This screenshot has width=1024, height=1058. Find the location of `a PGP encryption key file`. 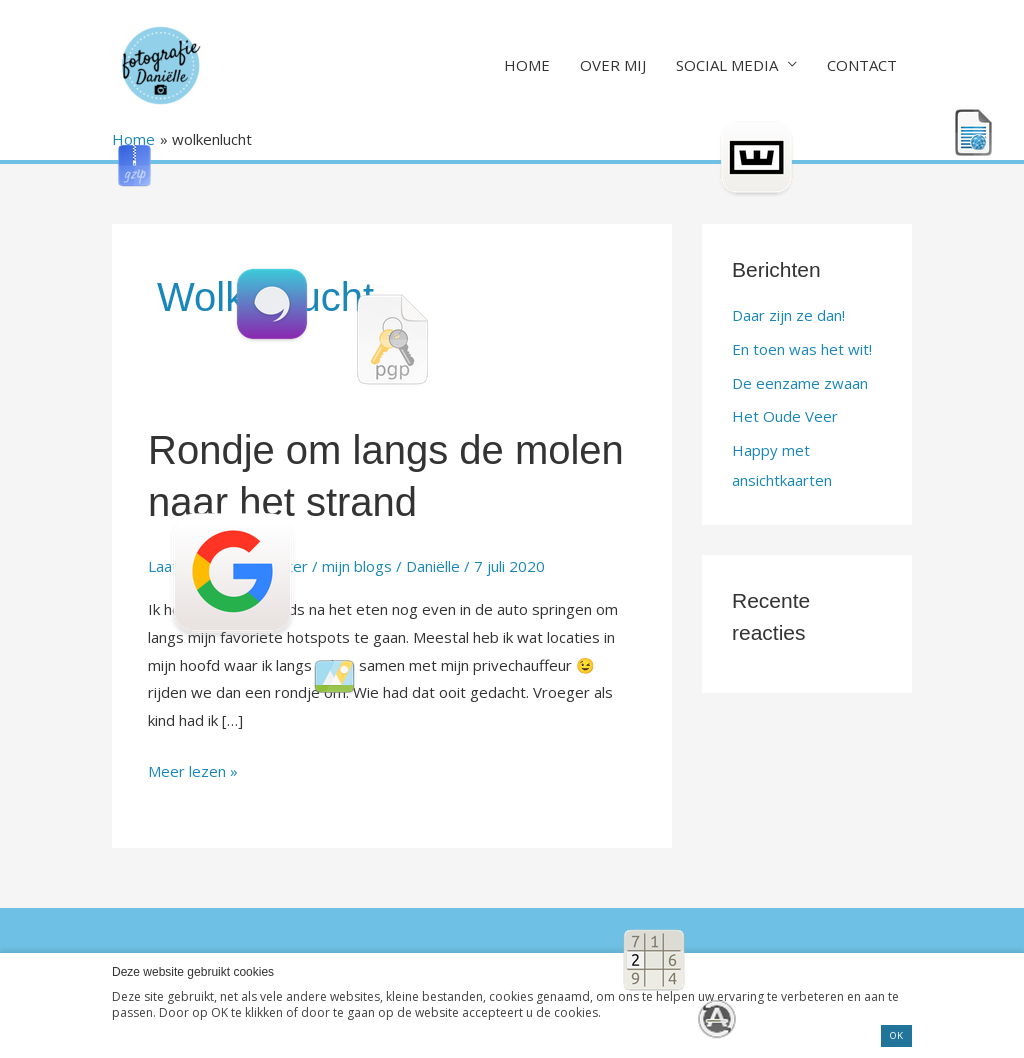

a PGP encryption key file is located at coordinates (392, 339).